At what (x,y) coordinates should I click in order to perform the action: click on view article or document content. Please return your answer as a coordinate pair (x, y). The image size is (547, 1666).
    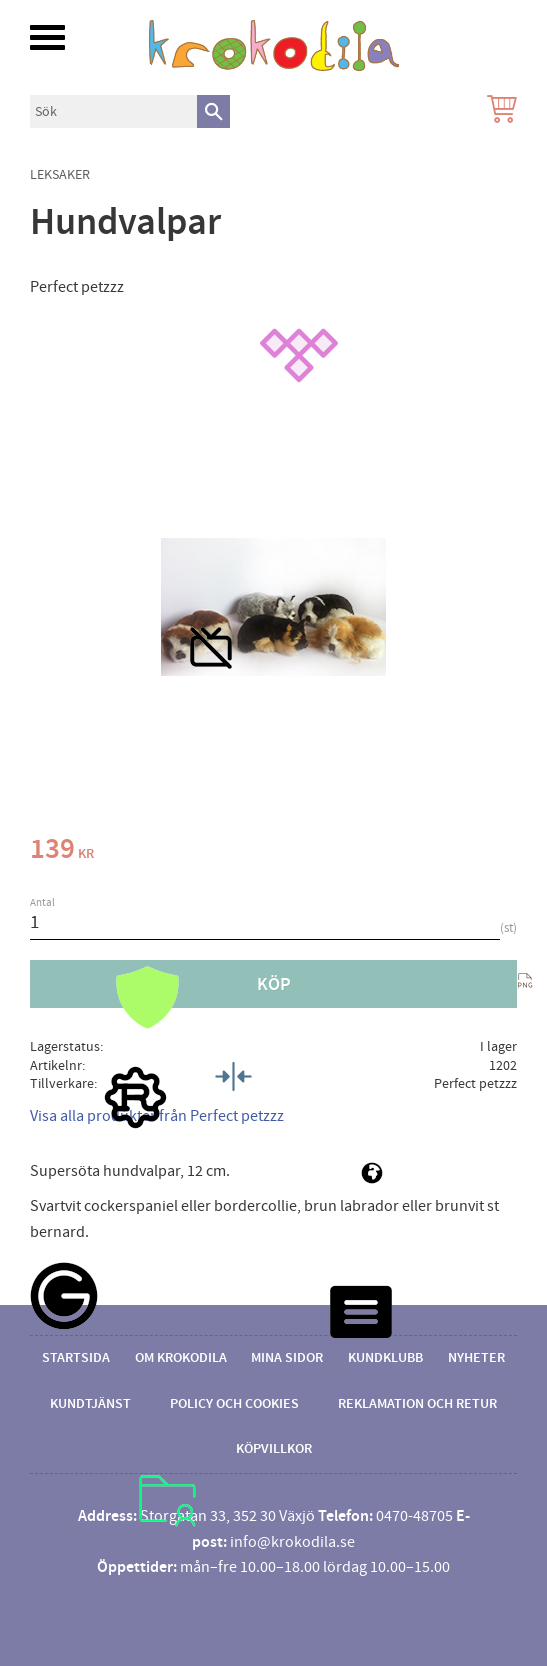
    Looking at the image, I should click on (361, 1312).